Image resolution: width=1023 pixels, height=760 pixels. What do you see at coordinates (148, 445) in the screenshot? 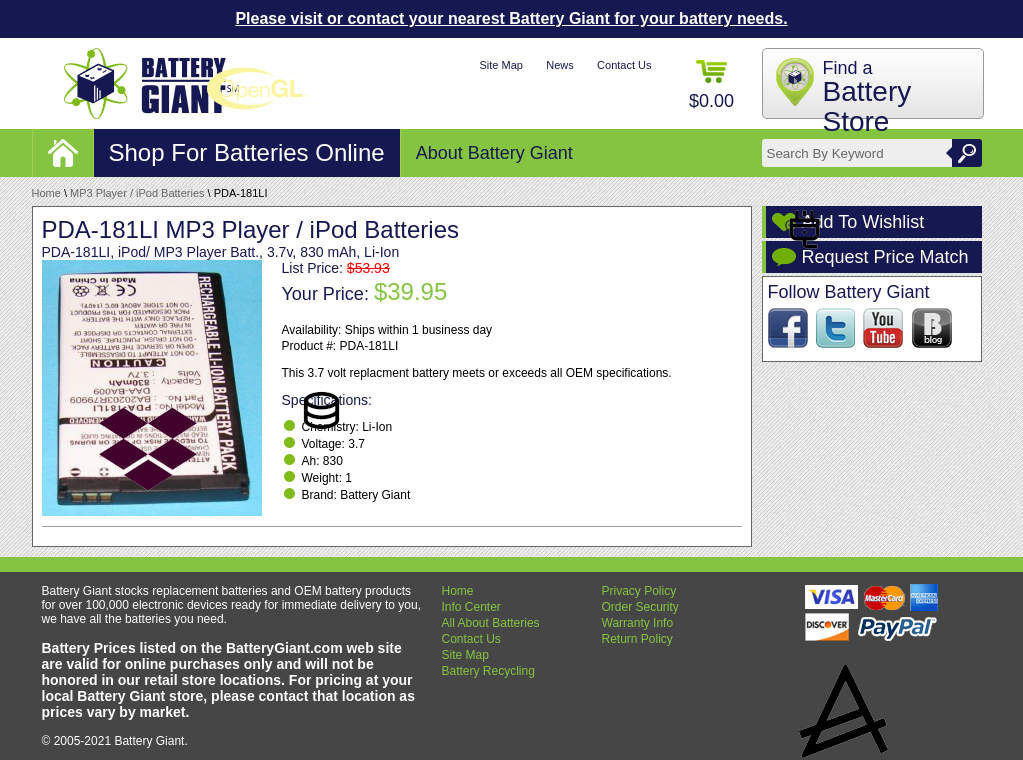
I see `open Dropbox cloud storage` at bounding box center [148, 445].